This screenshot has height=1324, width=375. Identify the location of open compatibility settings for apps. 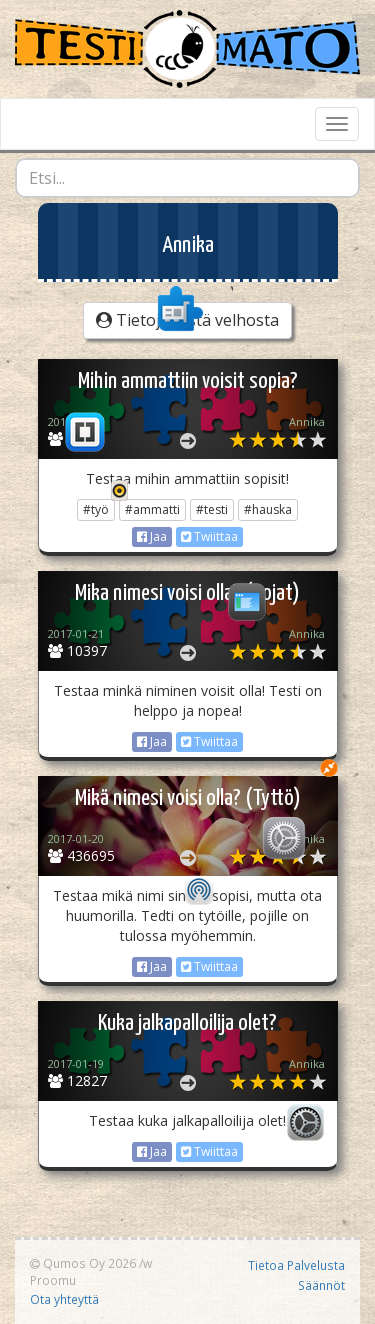
(179, 310).